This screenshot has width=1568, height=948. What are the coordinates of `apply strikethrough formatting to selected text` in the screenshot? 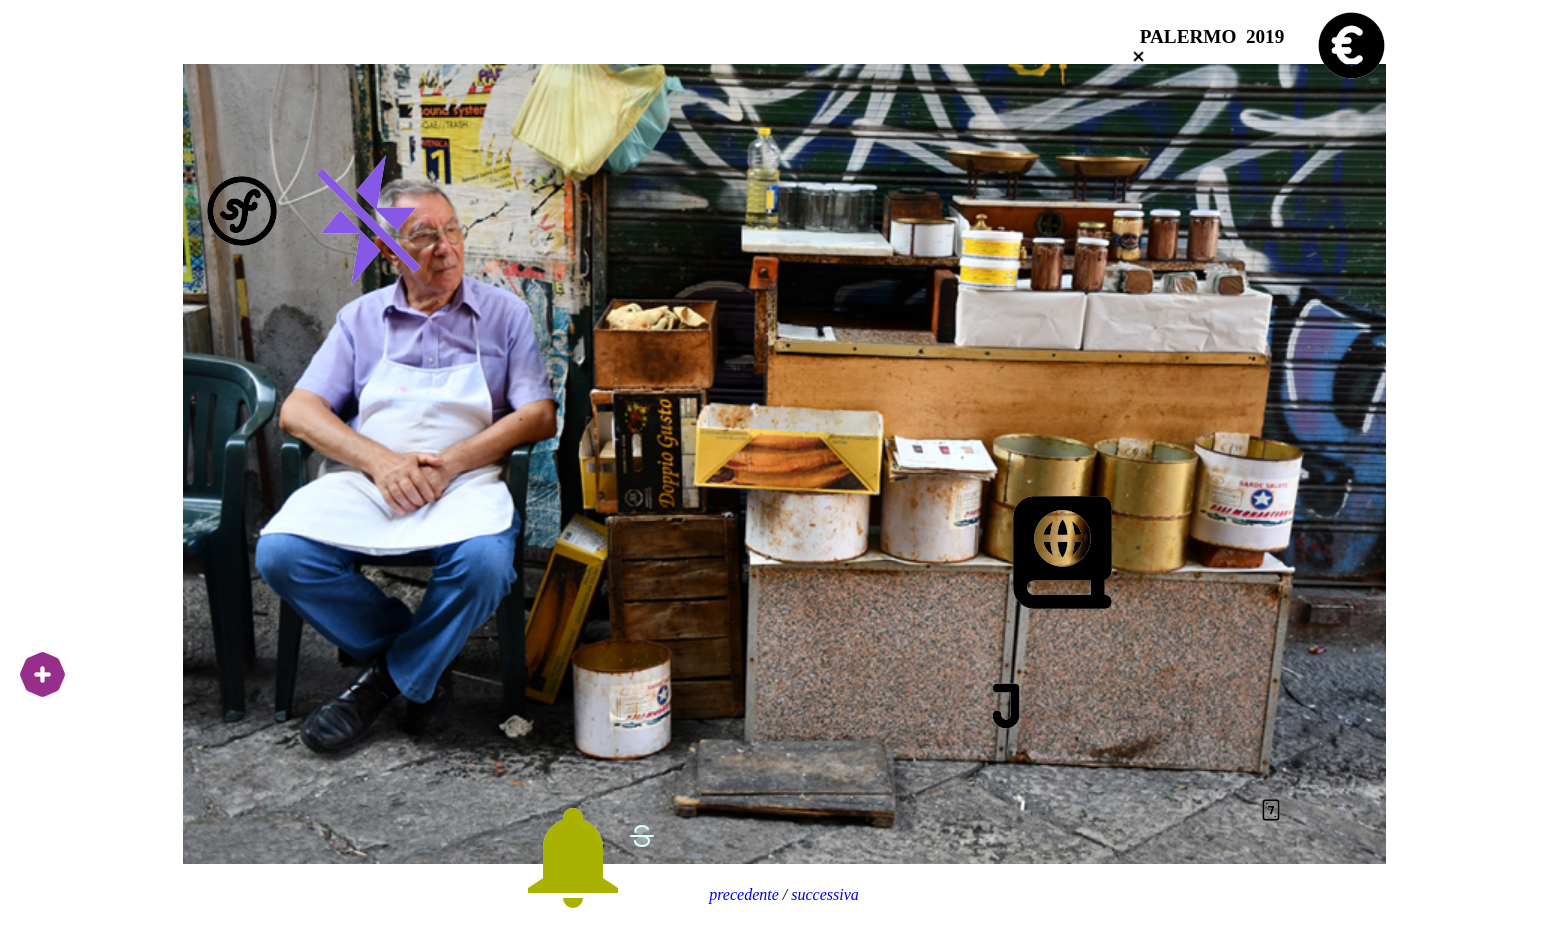 It's located at (642, 836).